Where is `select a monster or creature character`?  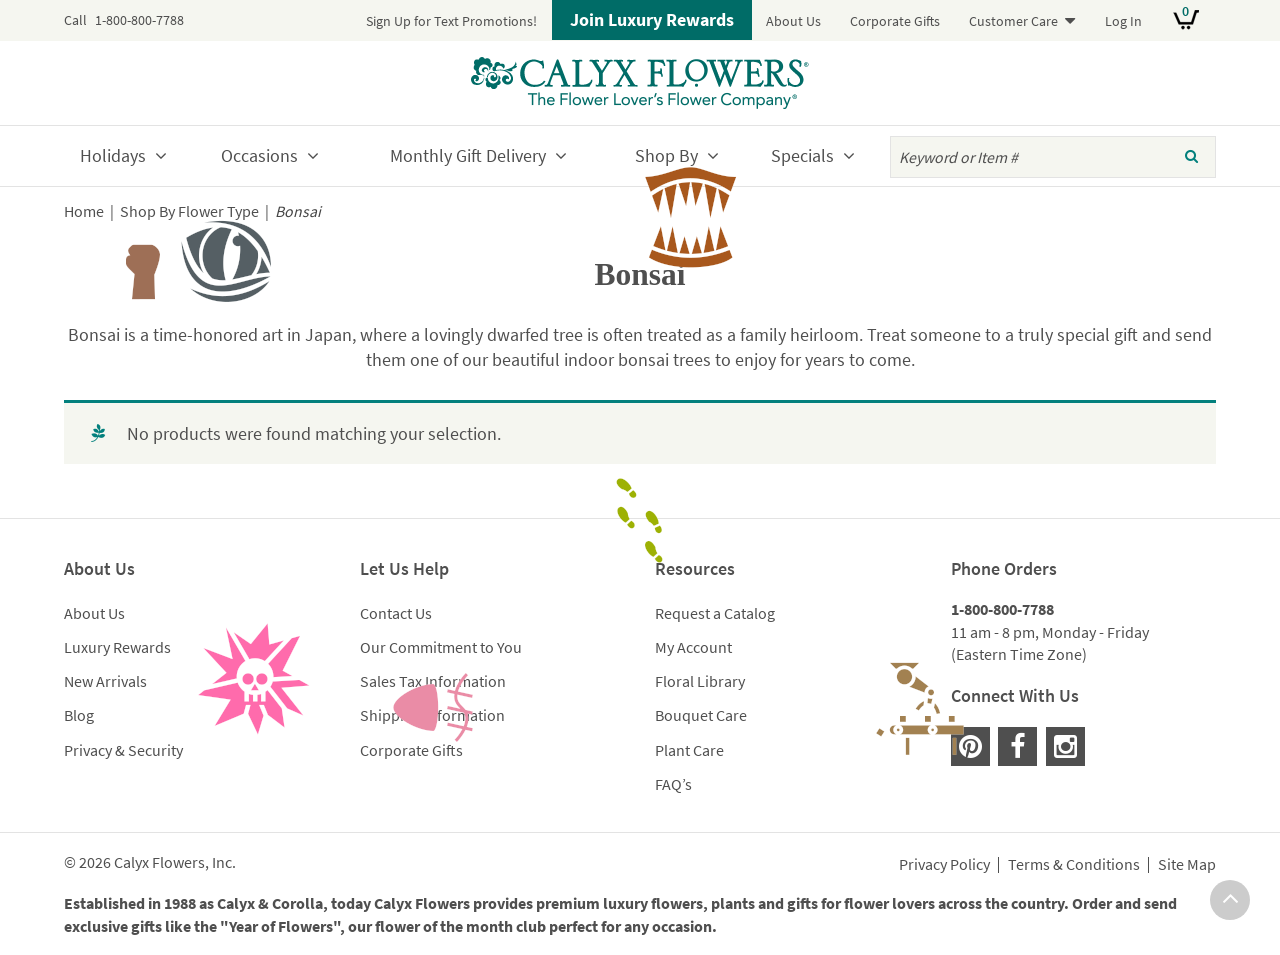 select a monster or creature character is located at coordinates (692, 217).